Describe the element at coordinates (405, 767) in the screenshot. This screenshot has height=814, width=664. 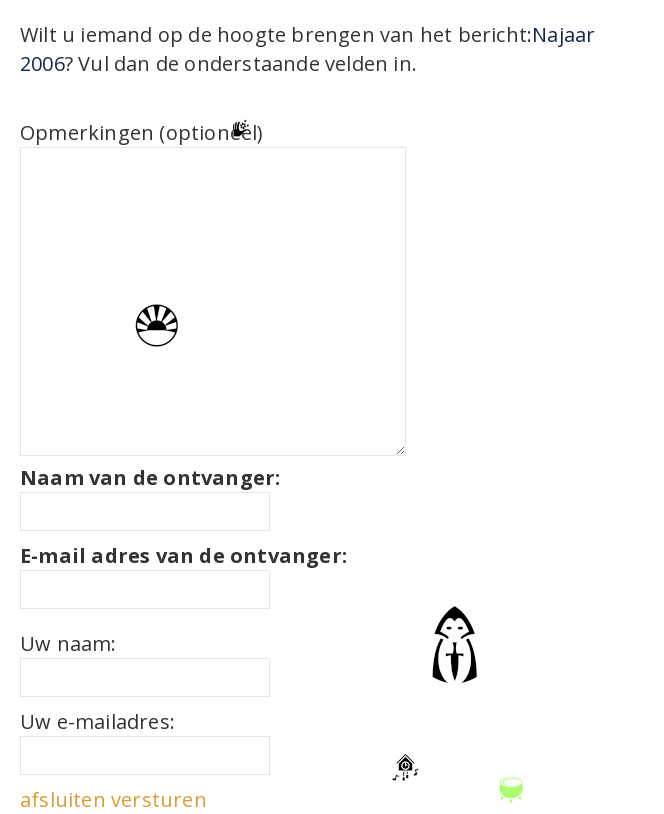
I see `set a scheduled reminder or alarm` at that location.